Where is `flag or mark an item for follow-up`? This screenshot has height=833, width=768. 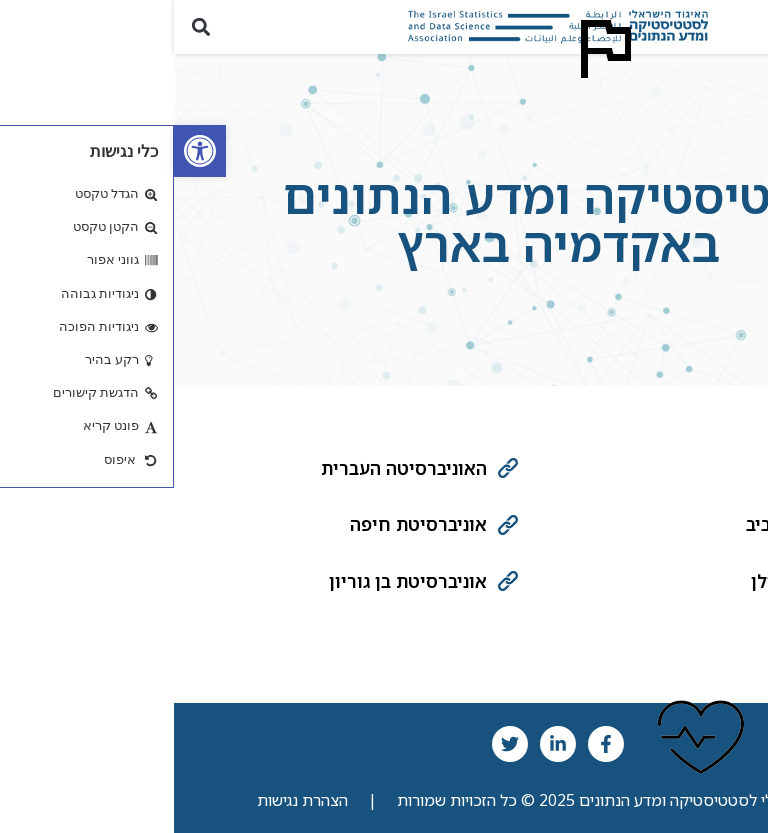
flag or mark an item for follow-up is located at coordinates (604, 47).